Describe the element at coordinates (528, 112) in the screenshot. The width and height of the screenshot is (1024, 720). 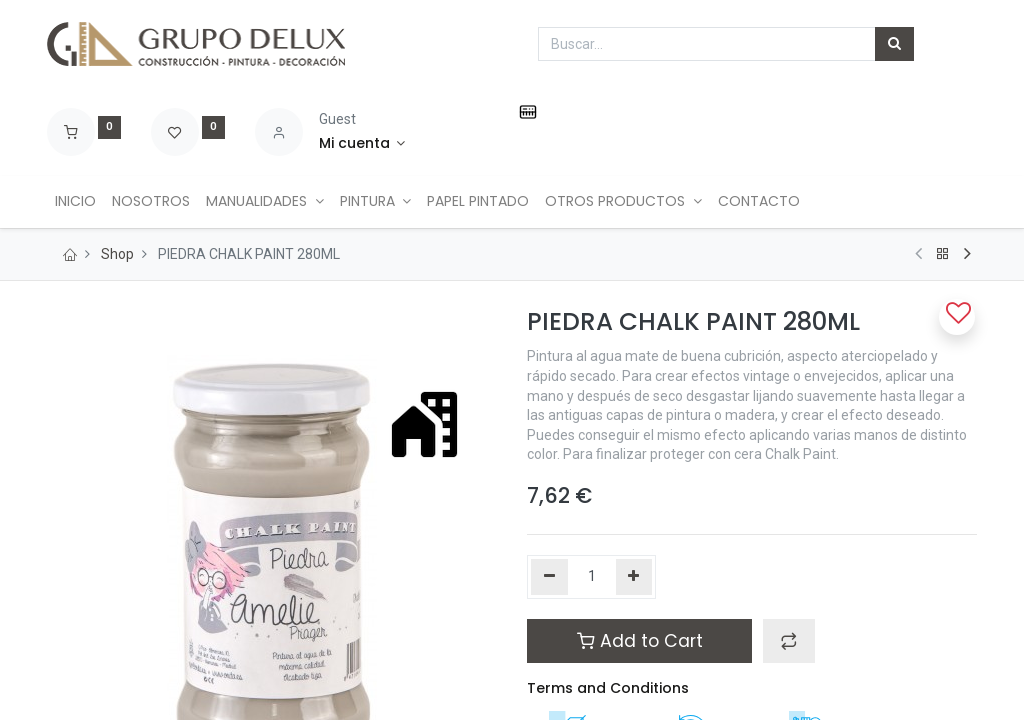
I see `open music keyboard or piano tool` at that location.